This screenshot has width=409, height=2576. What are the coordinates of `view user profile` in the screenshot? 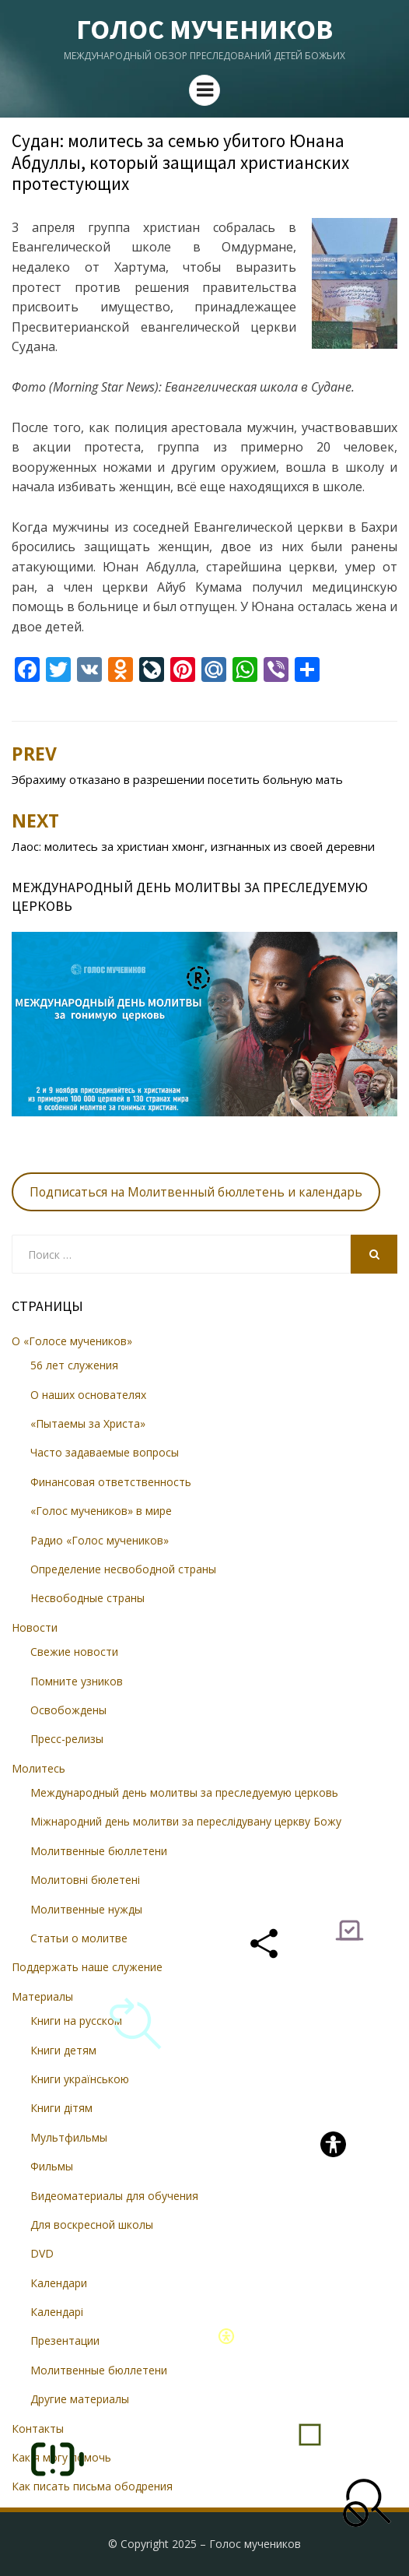 It's located at (226, 2336).